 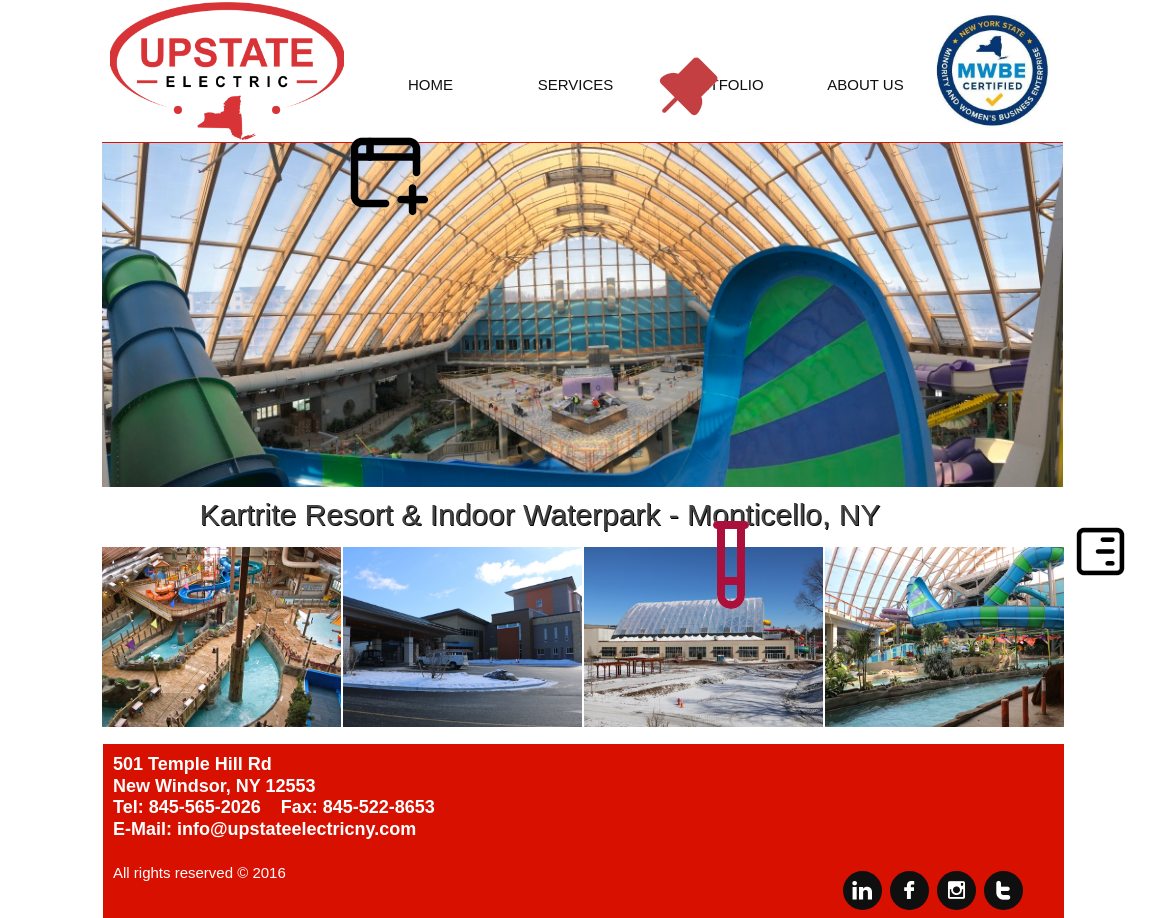 I want to click on open a new browser tab, so click(x=385, y=172).